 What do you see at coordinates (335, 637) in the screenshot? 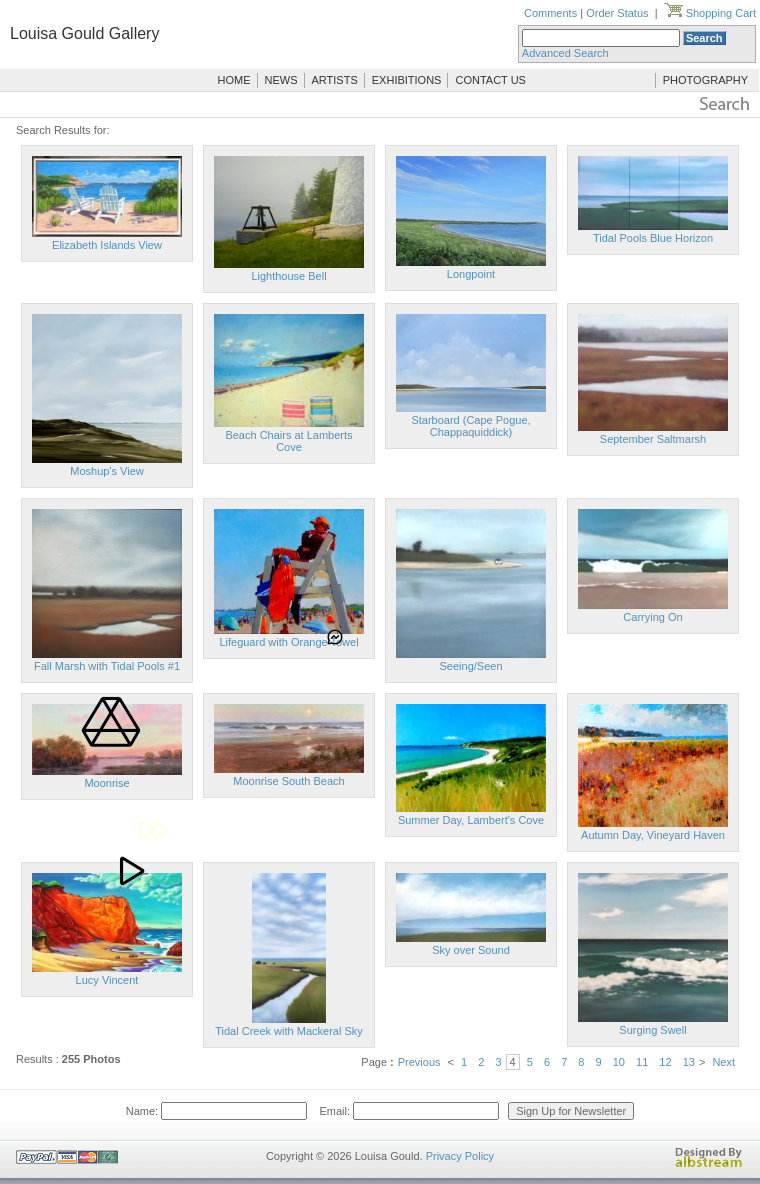
I see `open Facebook Messenger app` at bounding box center [335, 637].